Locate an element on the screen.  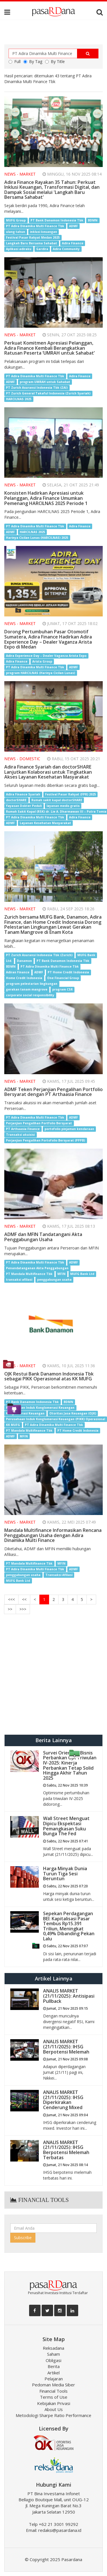
open github repository folder is located at coordinates (14, 1409).